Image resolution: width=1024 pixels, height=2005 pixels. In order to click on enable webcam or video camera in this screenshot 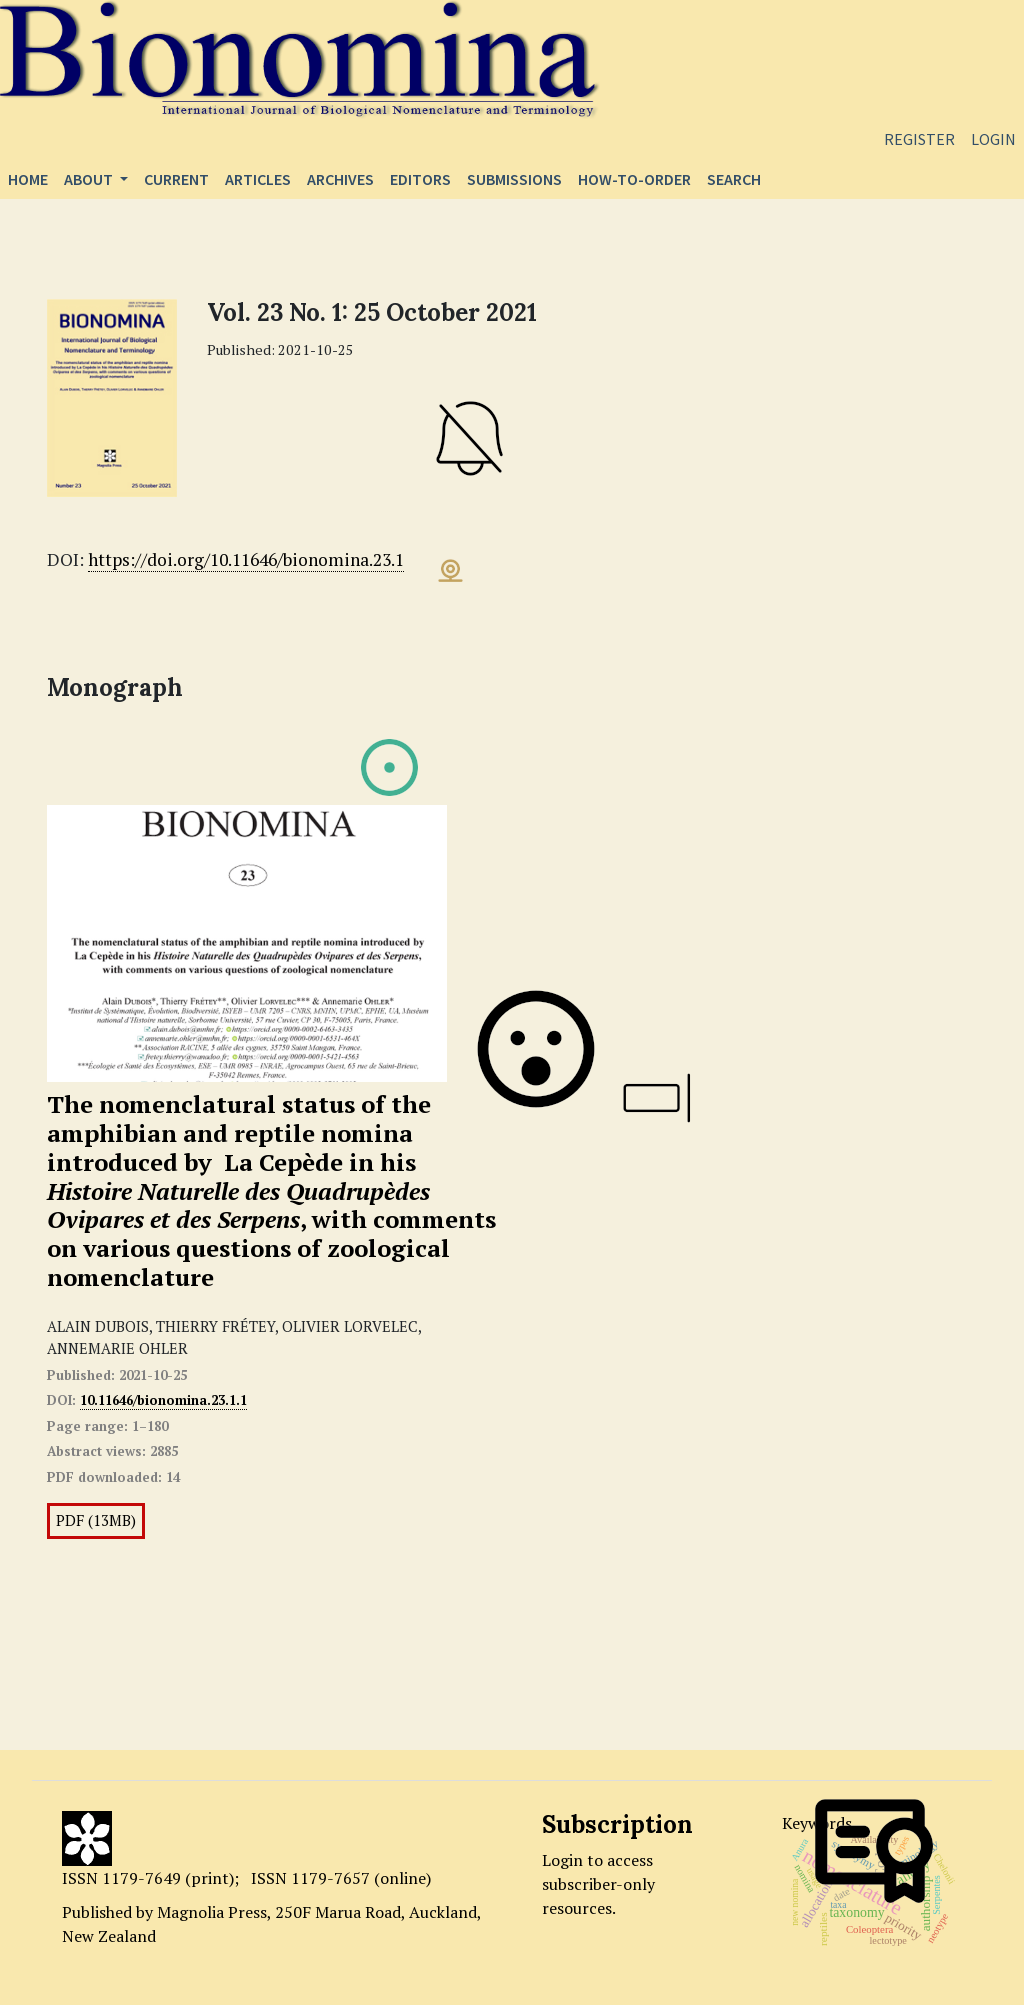, I will do `click(450, 571)`.